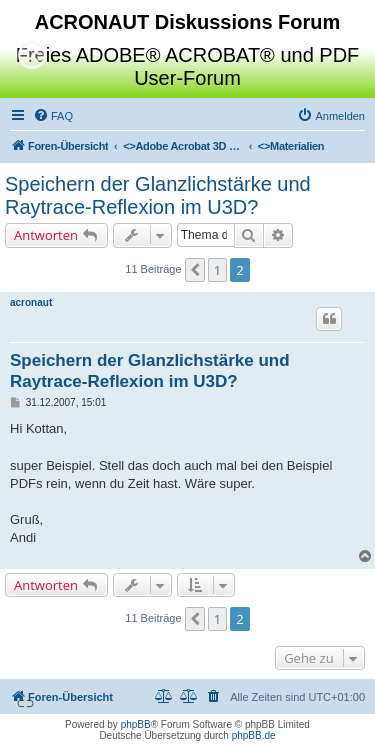 The height and width of the screenshot is (746, 375). Describe the element at coordinates (32, 55) in the screenshot. I see `indicate negative feedback or dissatisfaction` at that location.